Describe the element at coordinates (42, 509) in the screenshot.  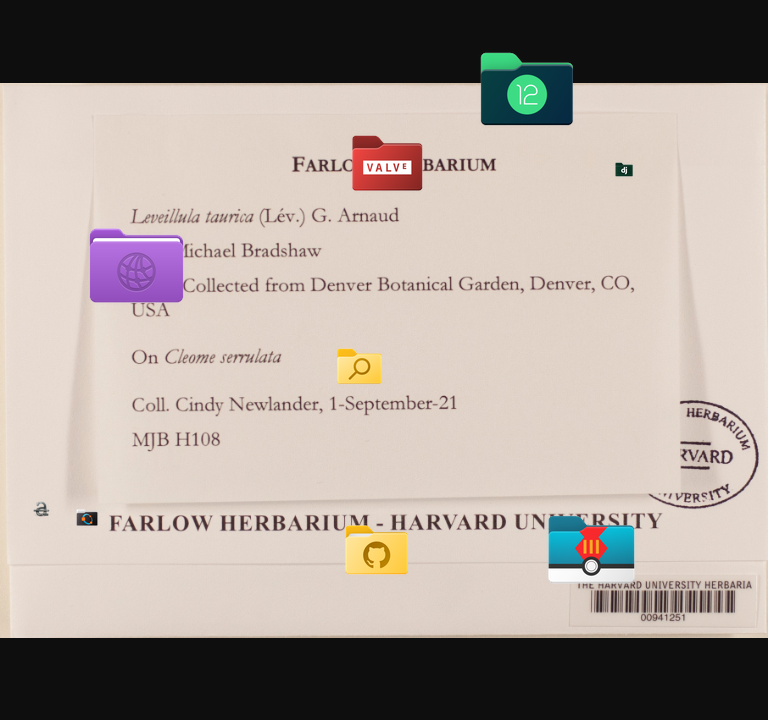
I see `apply strikethrough formatting to selected text` at that location.